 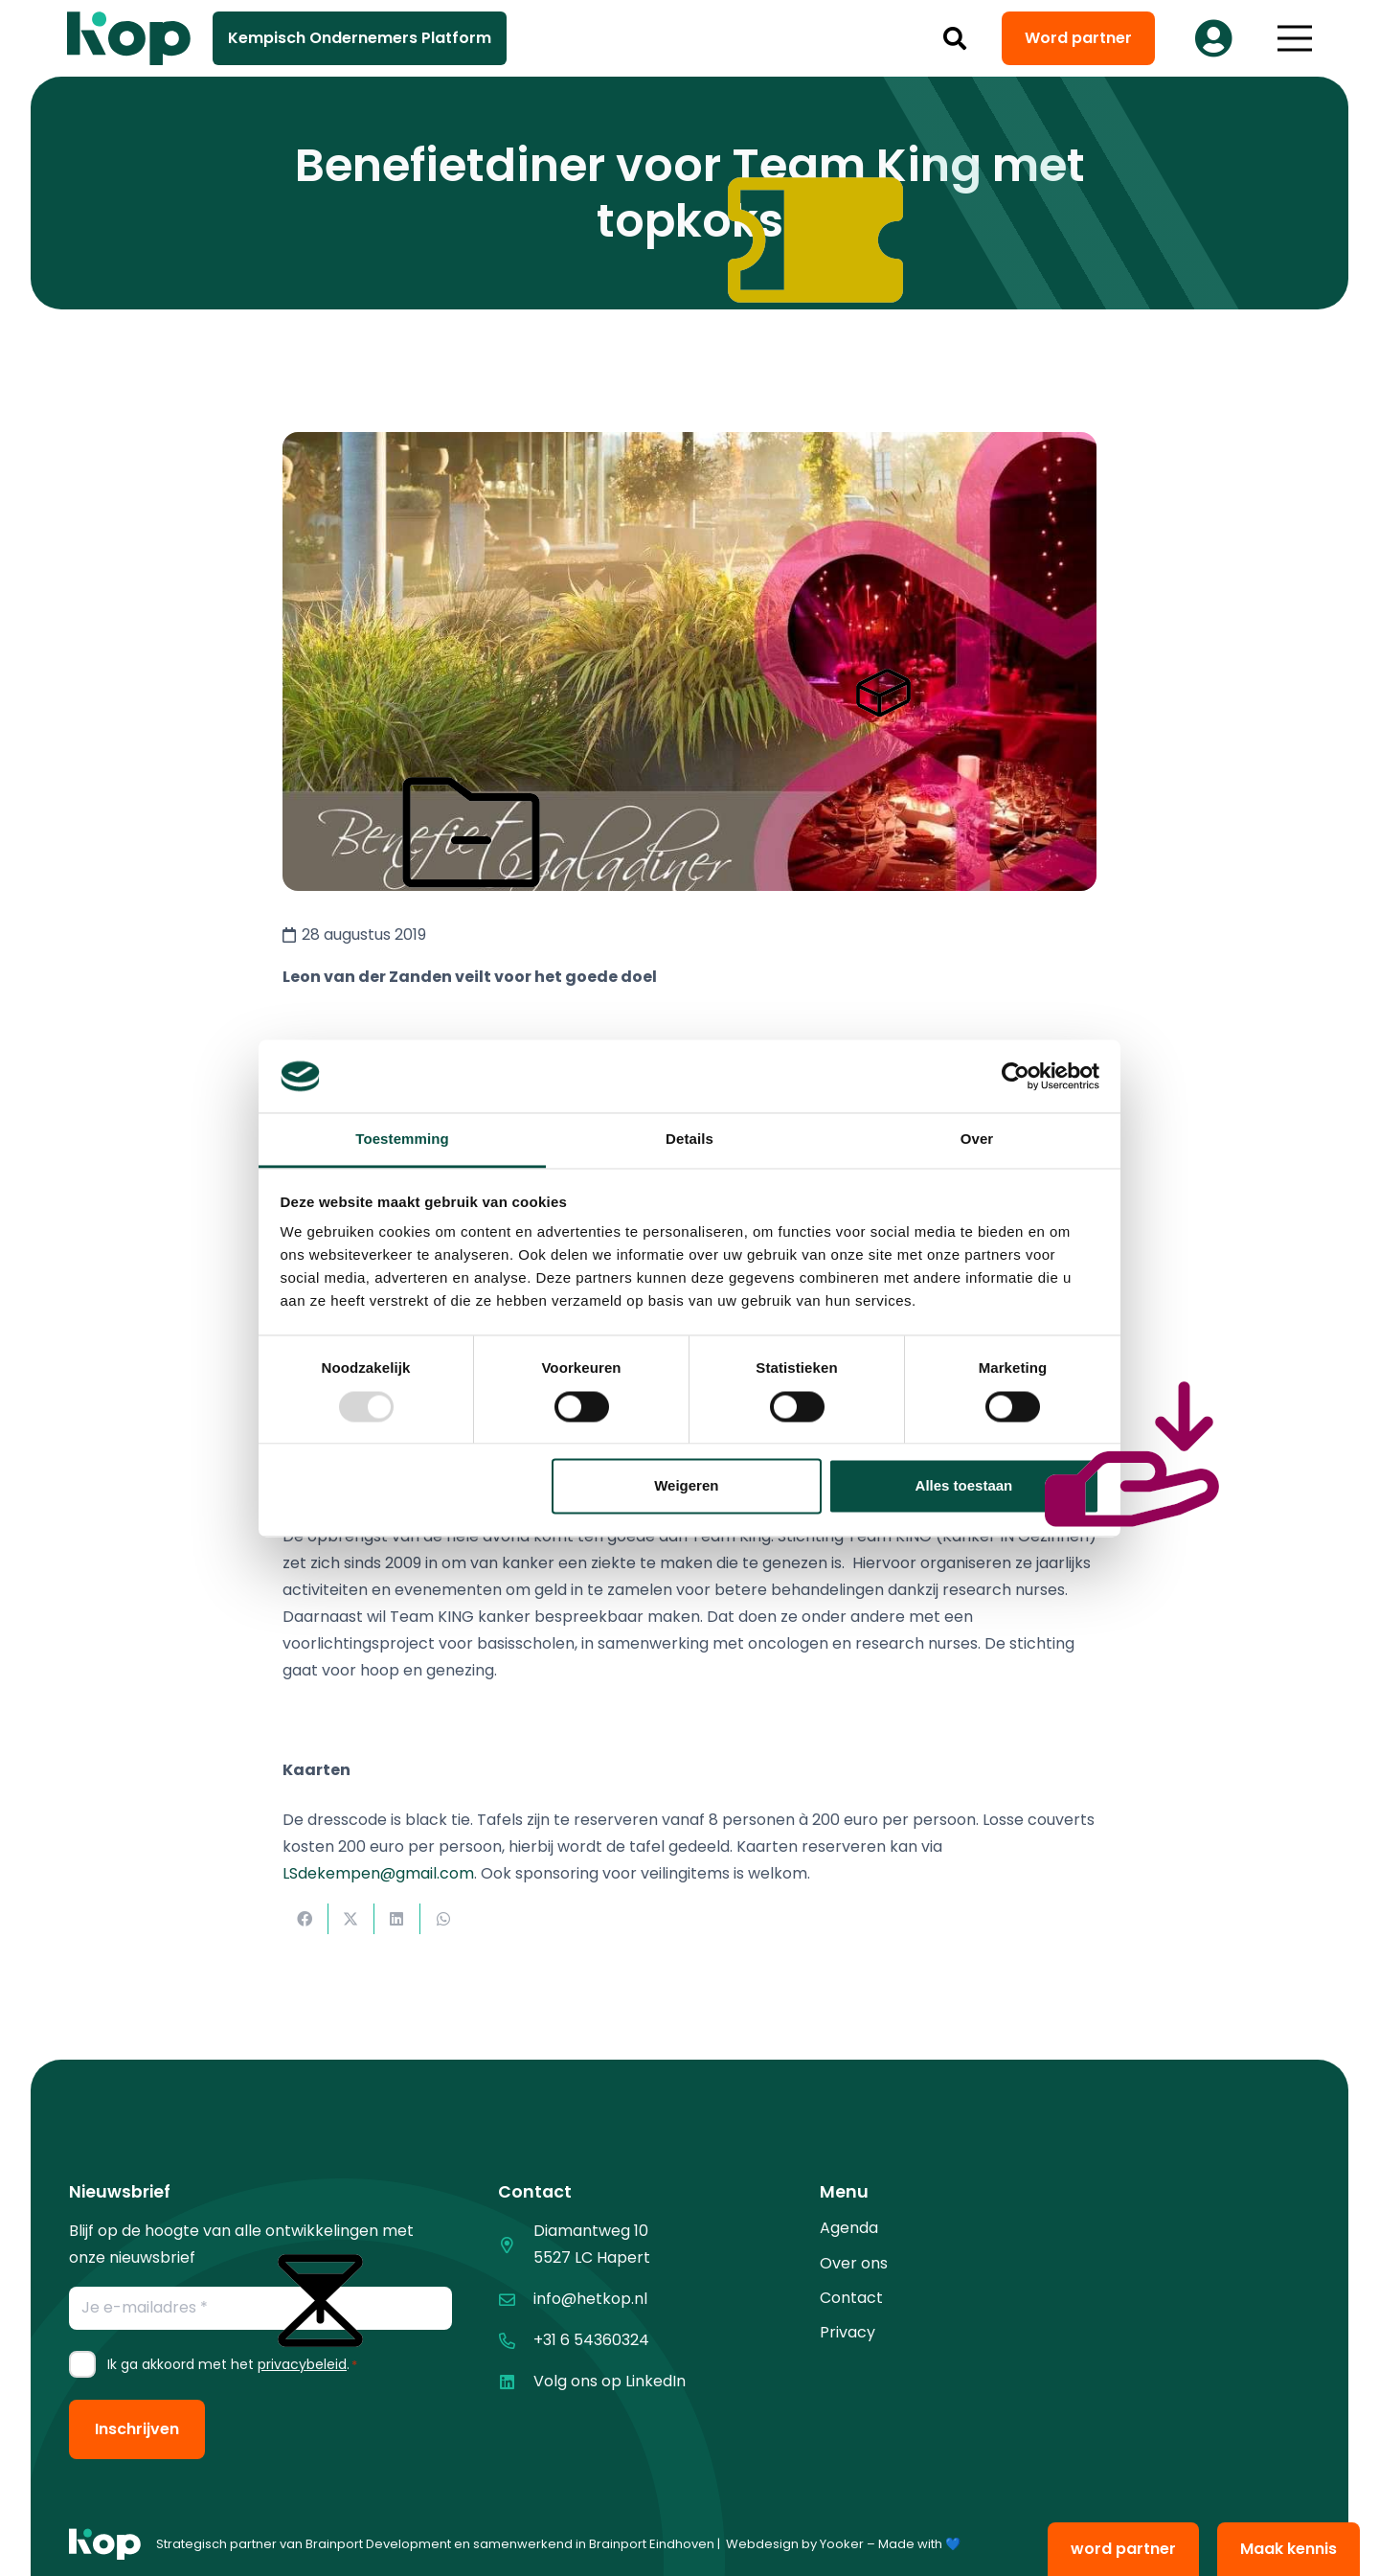 I want to click on remove a folder, so click(x=471, y=830).